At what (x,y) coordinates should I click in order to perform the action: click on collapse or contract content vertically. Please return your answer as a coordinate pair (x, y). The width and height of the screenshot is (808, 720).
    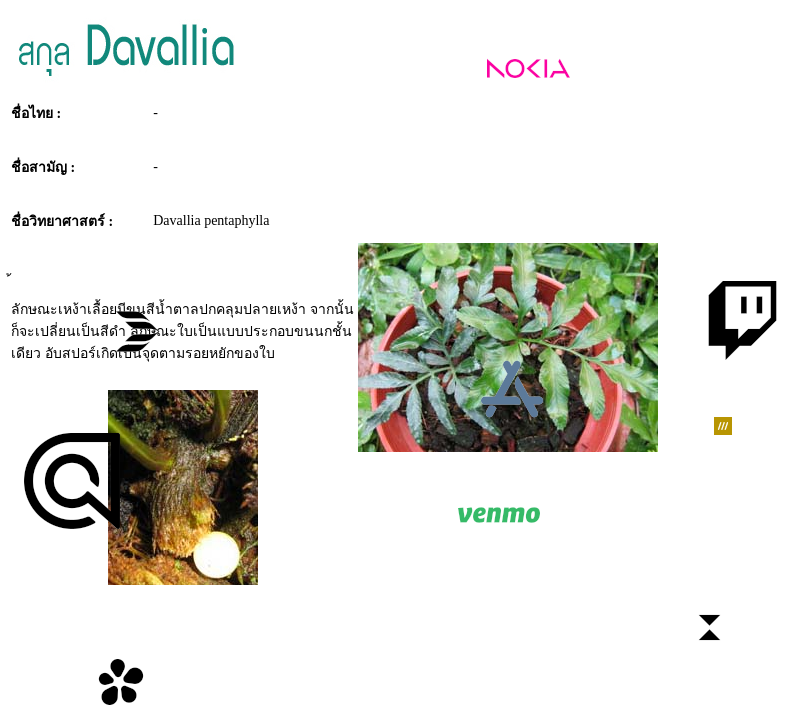
    Looking at the image, I should click on (709, 627).